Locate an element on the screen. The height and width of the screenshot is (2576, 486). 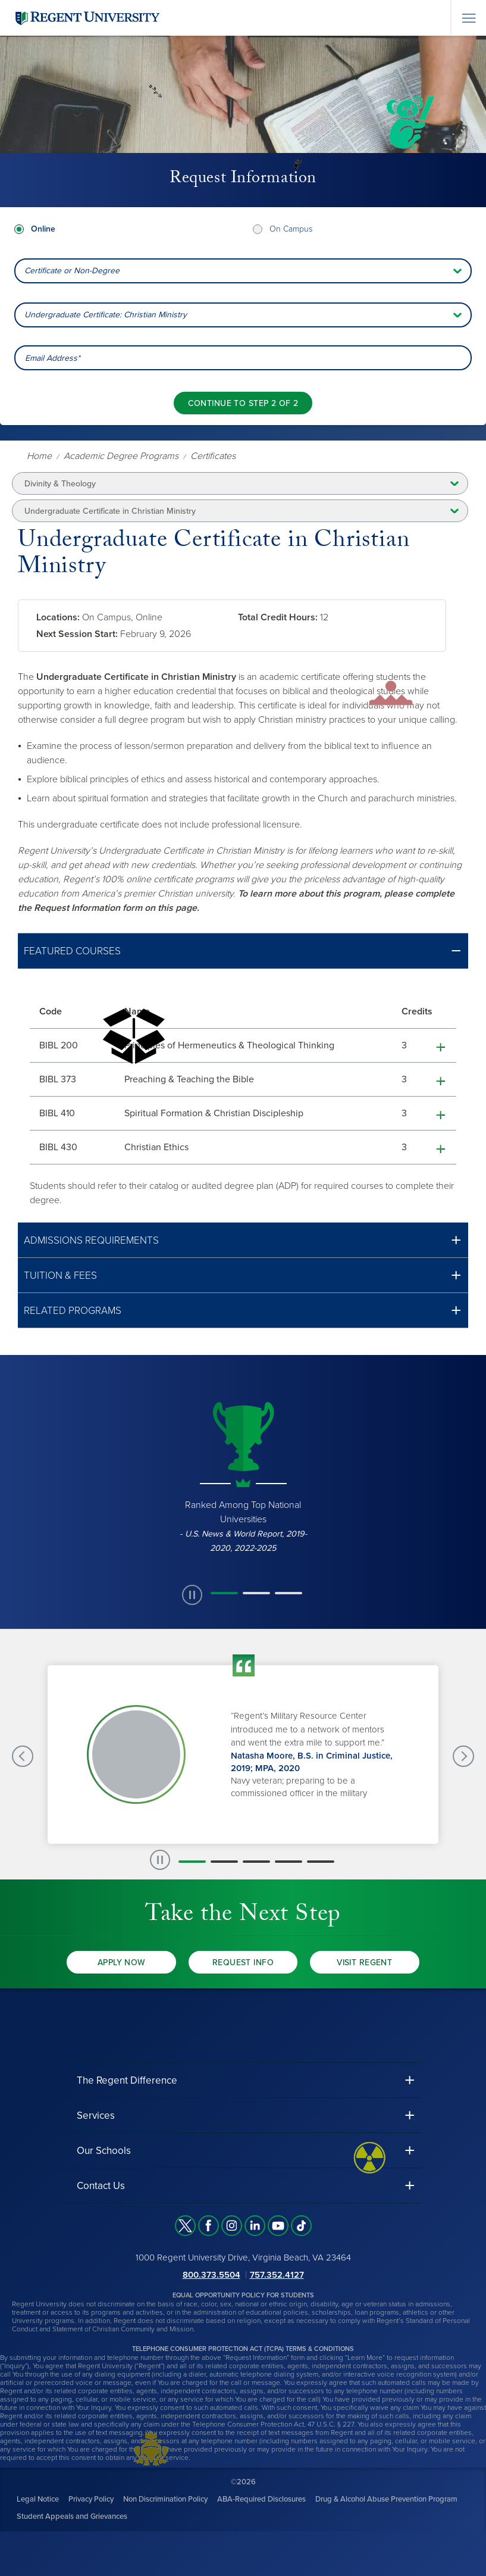
access fuel or resource storage is located at coordinates (297, 164).